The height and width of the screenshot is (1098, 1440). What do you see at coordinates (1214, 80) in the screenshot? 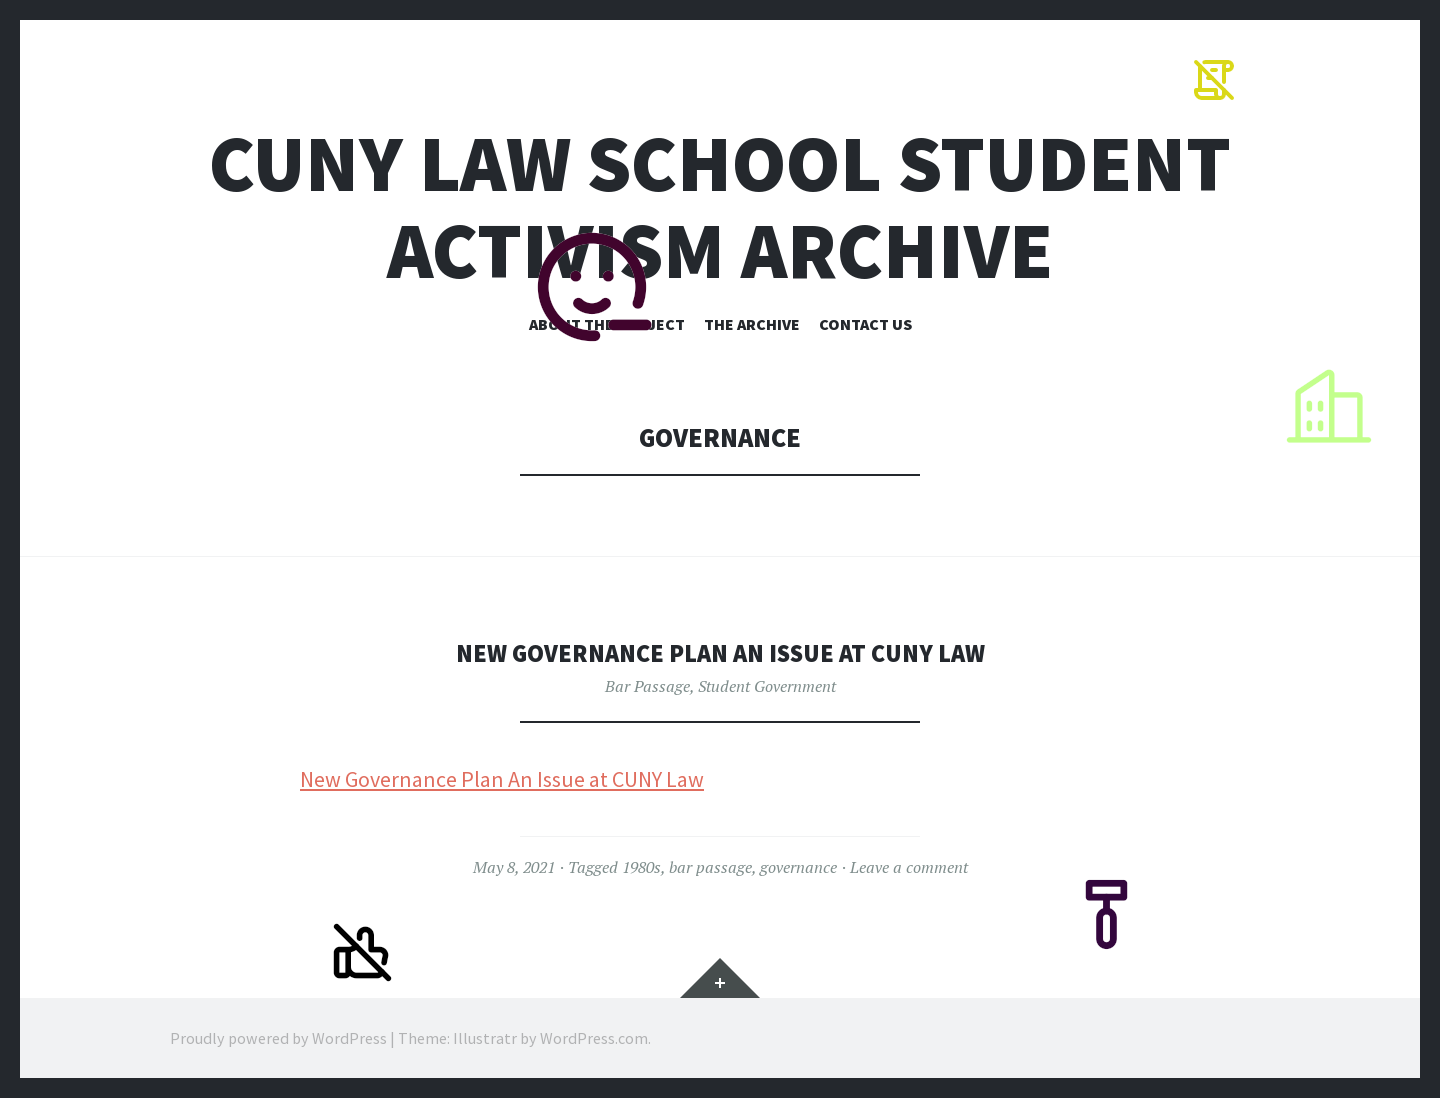
I see `license unavailable or revoked` at bounding box center [1214, 80].